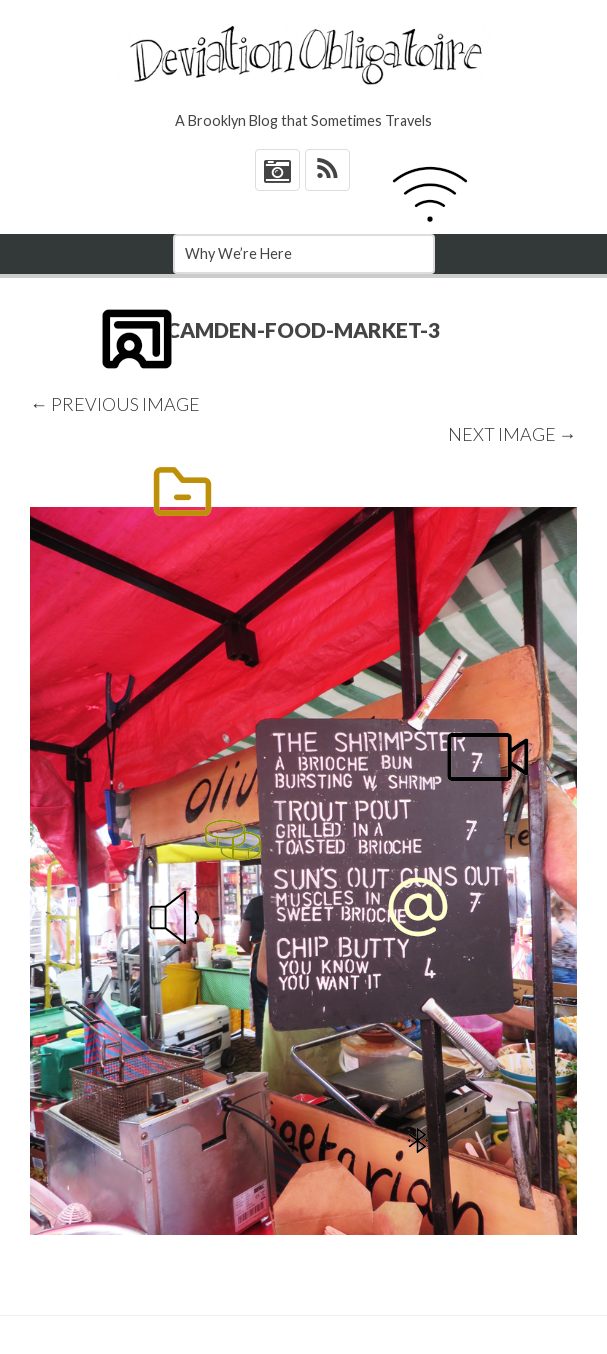 This screenshot has height=1354, width=607. Describe the element at coordinates (418, 907) in the screenshot. I see `enter an email address` at that location.